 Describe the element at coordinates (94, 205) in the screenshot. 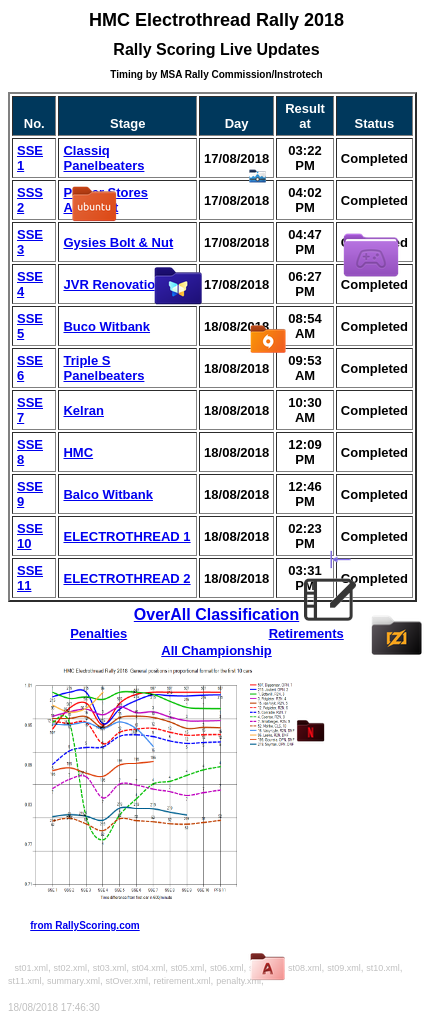

I see `open ubuntu-related files folder` at that location.